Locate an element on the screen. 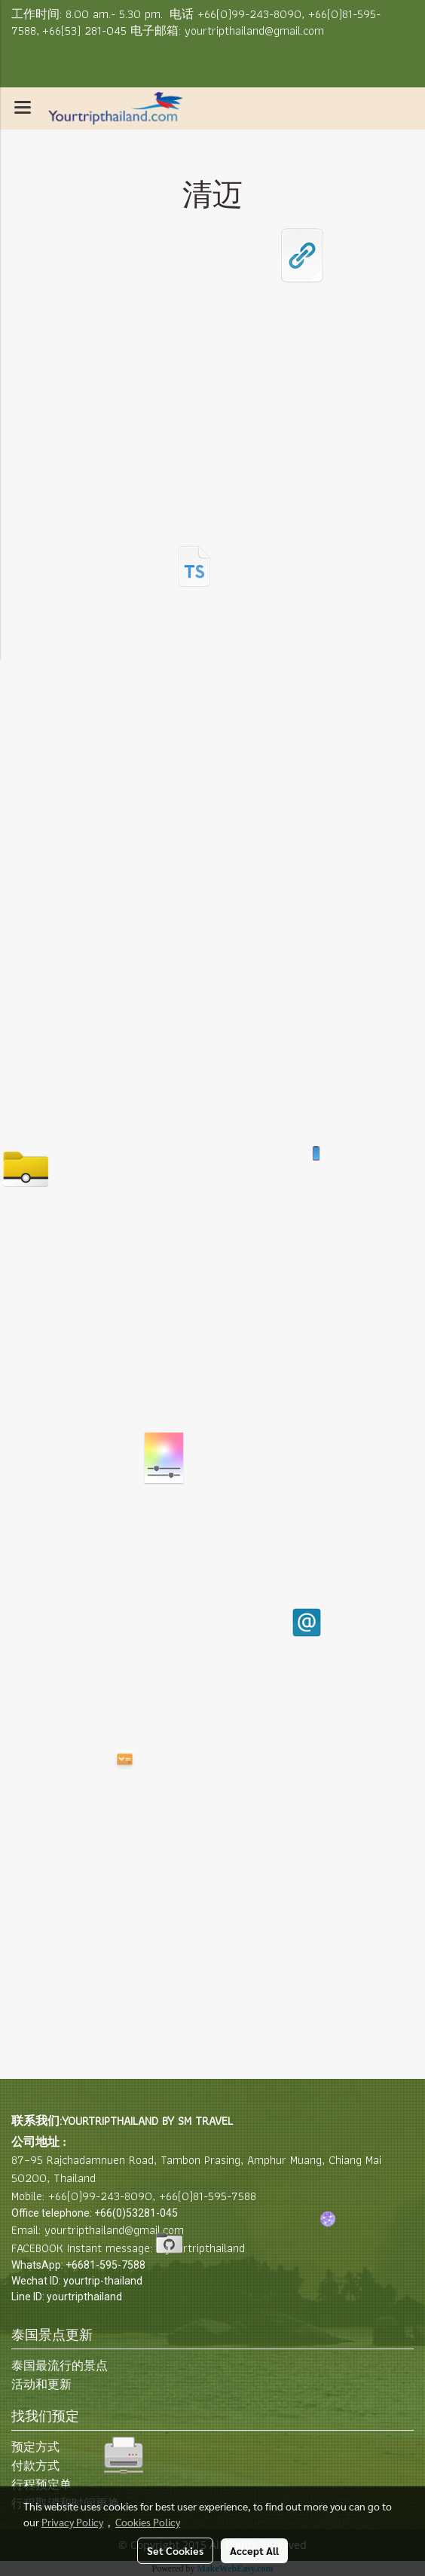 The image size is (425, 2576). a typescript source code file is located at coordinates (194, 566).